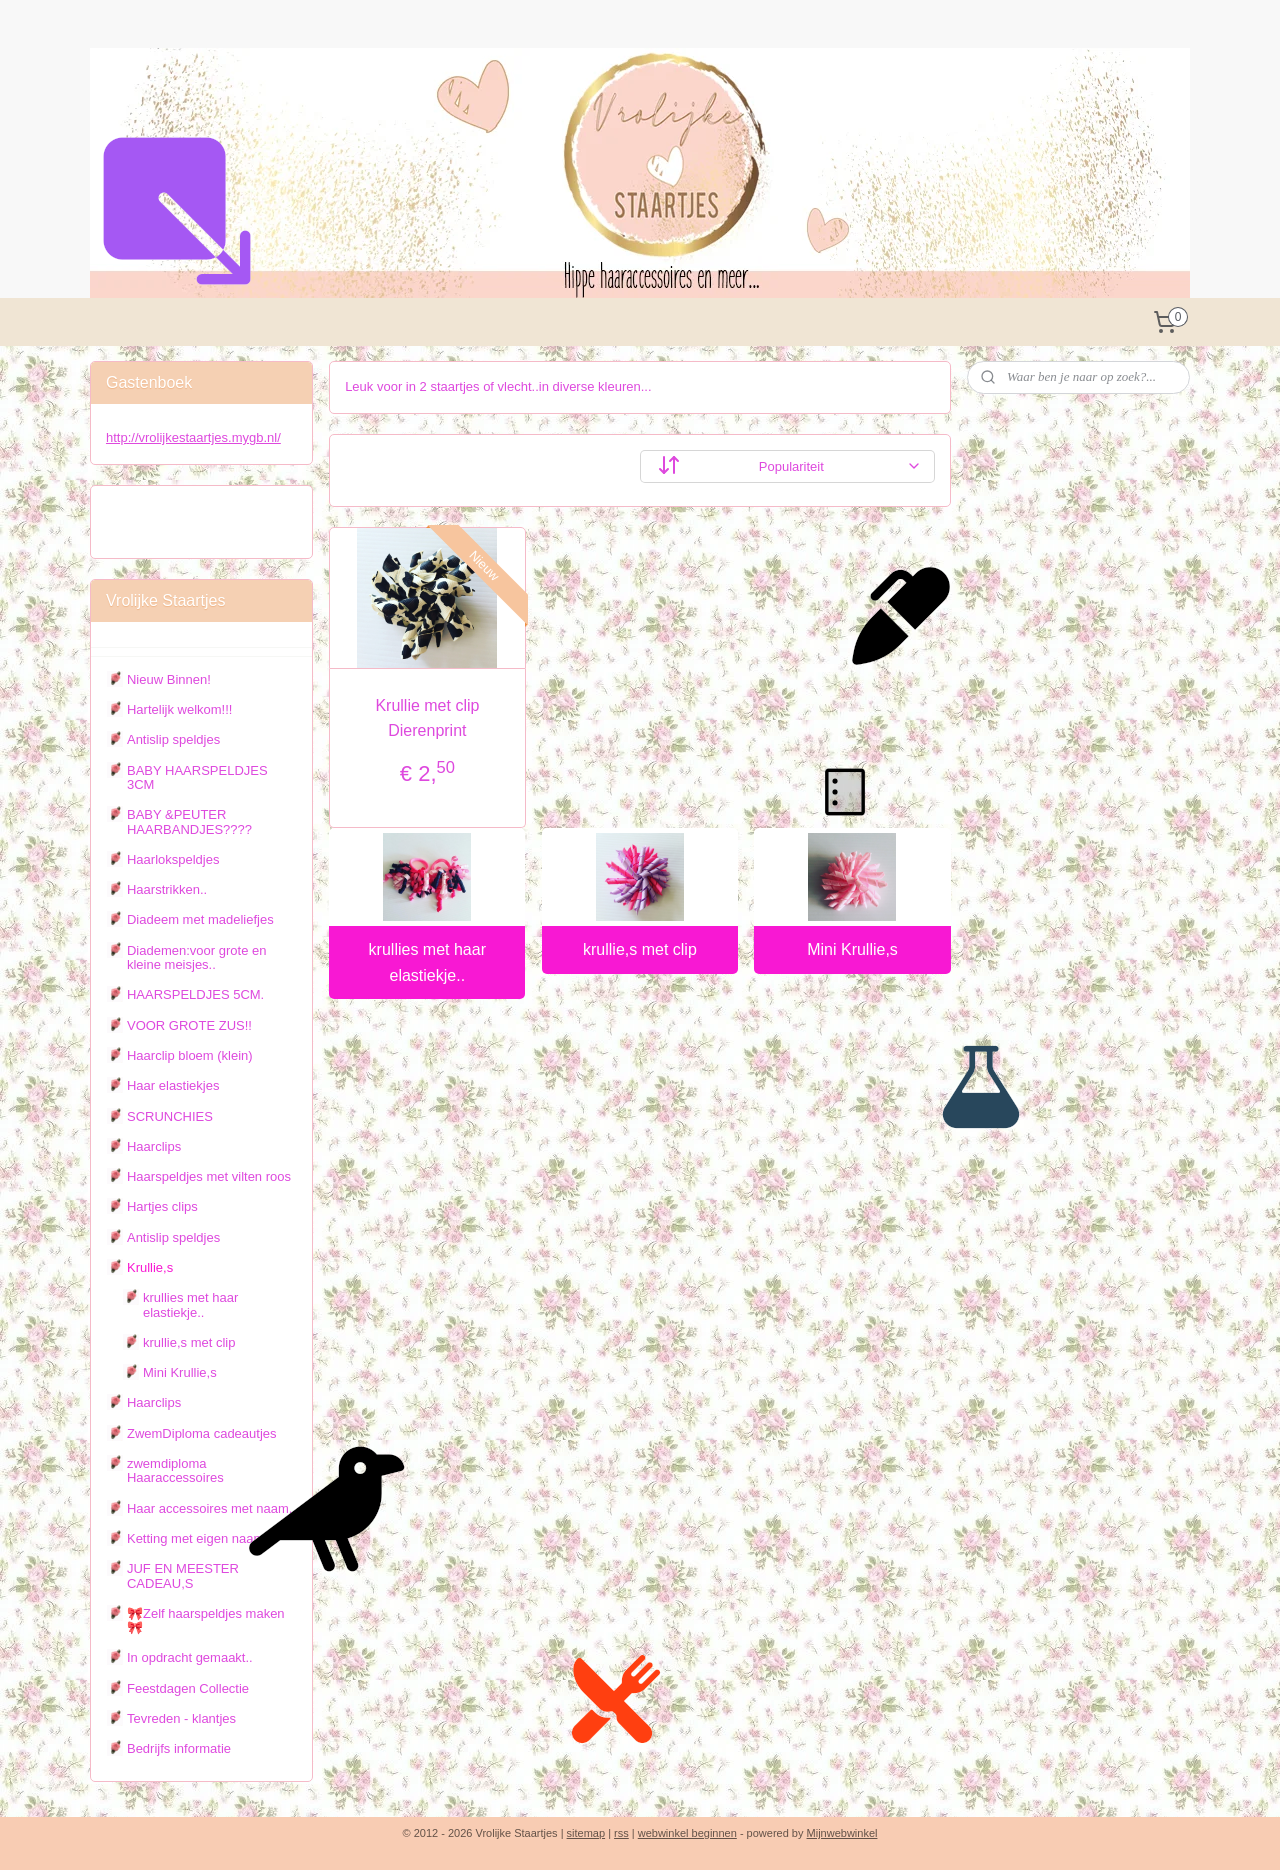 This screenshot has width=1280, height=1870. What do you see at coordinates (901, 616) in the screenshot?
I see `select the marker or highlighter tool` at bounding box center [901, 616].